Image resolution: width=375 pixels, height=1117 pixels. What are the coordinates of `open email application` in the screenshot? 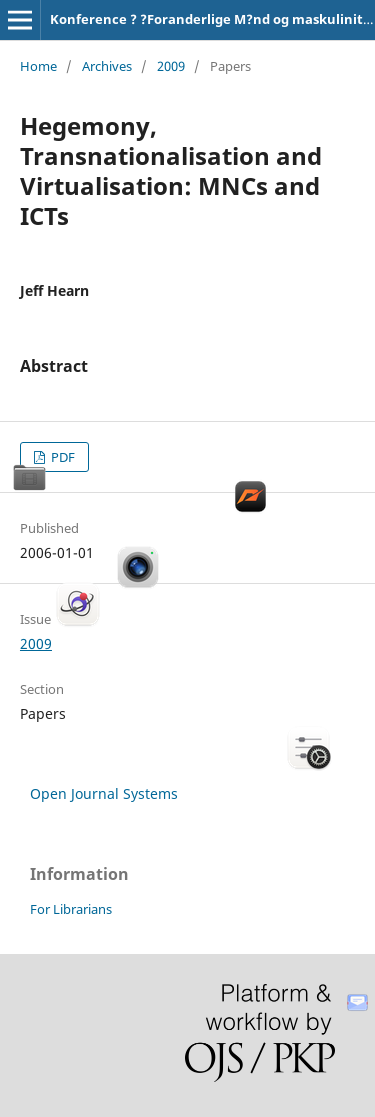 It's located at (357, 1002).